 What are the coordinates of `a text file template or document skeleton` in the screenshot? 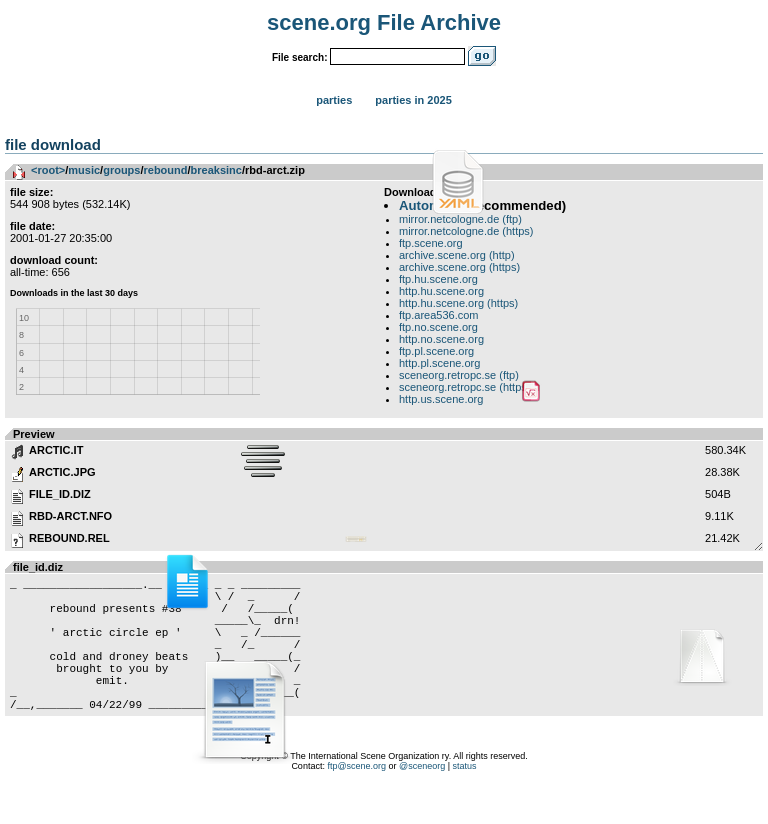 It's located at (703, 656).